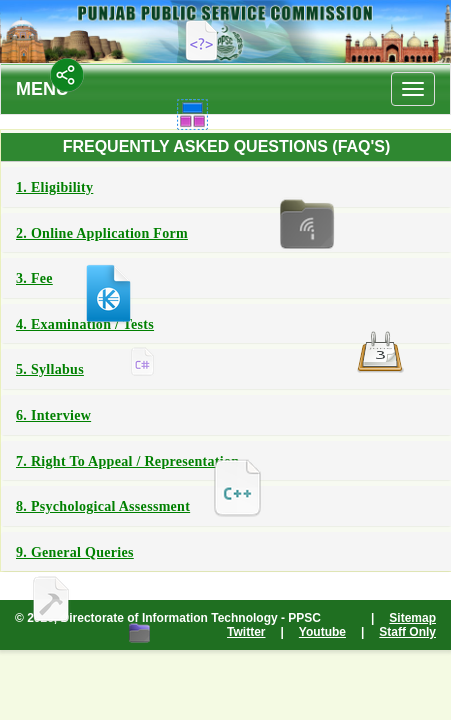 This screenshot has height=720, width=451. What do you see at coordinates (142, 361) in the screenshot?
I see `a C# source code file` at bounding box center [142, 361].